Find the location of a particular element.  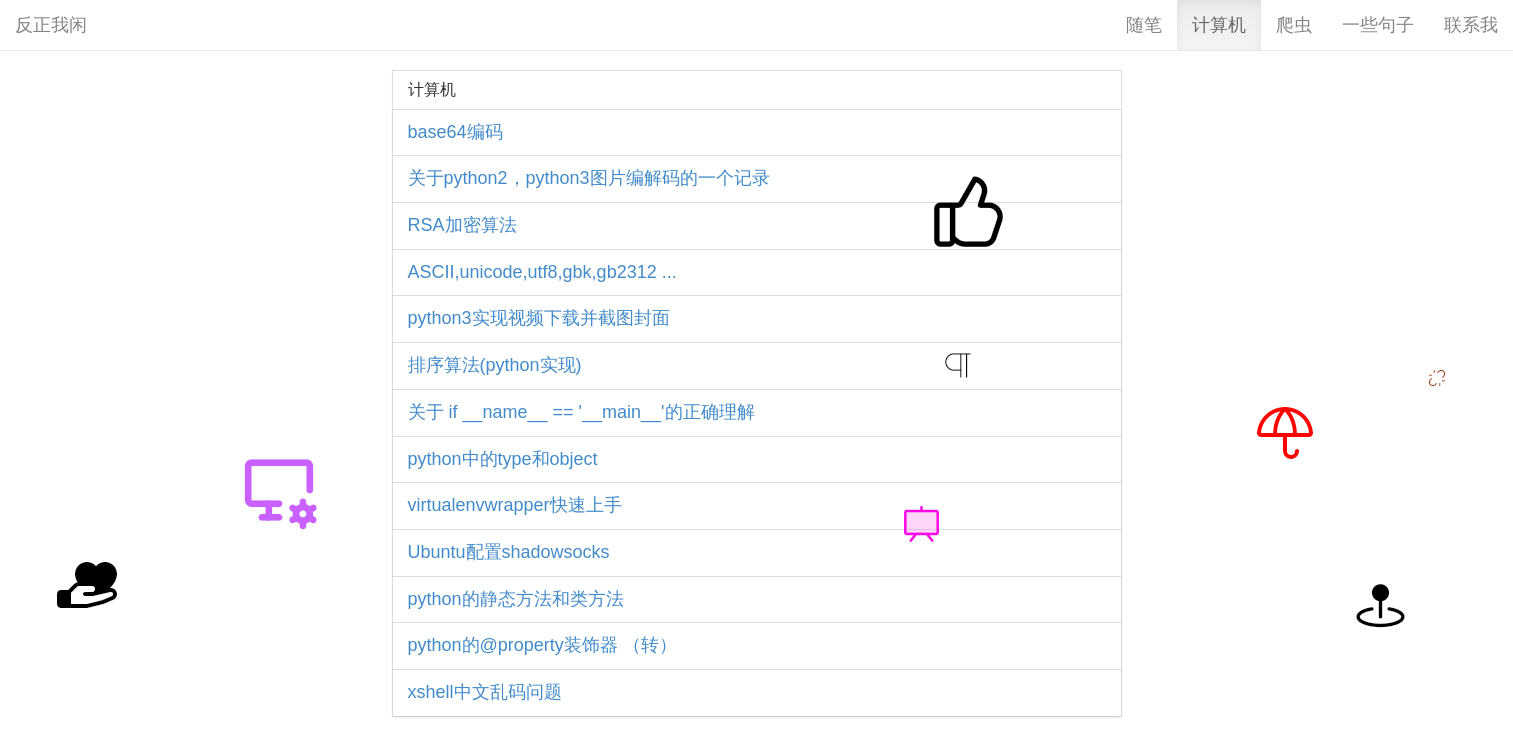

unlink or disconnect a connection is located at coordinates (1437, 378).